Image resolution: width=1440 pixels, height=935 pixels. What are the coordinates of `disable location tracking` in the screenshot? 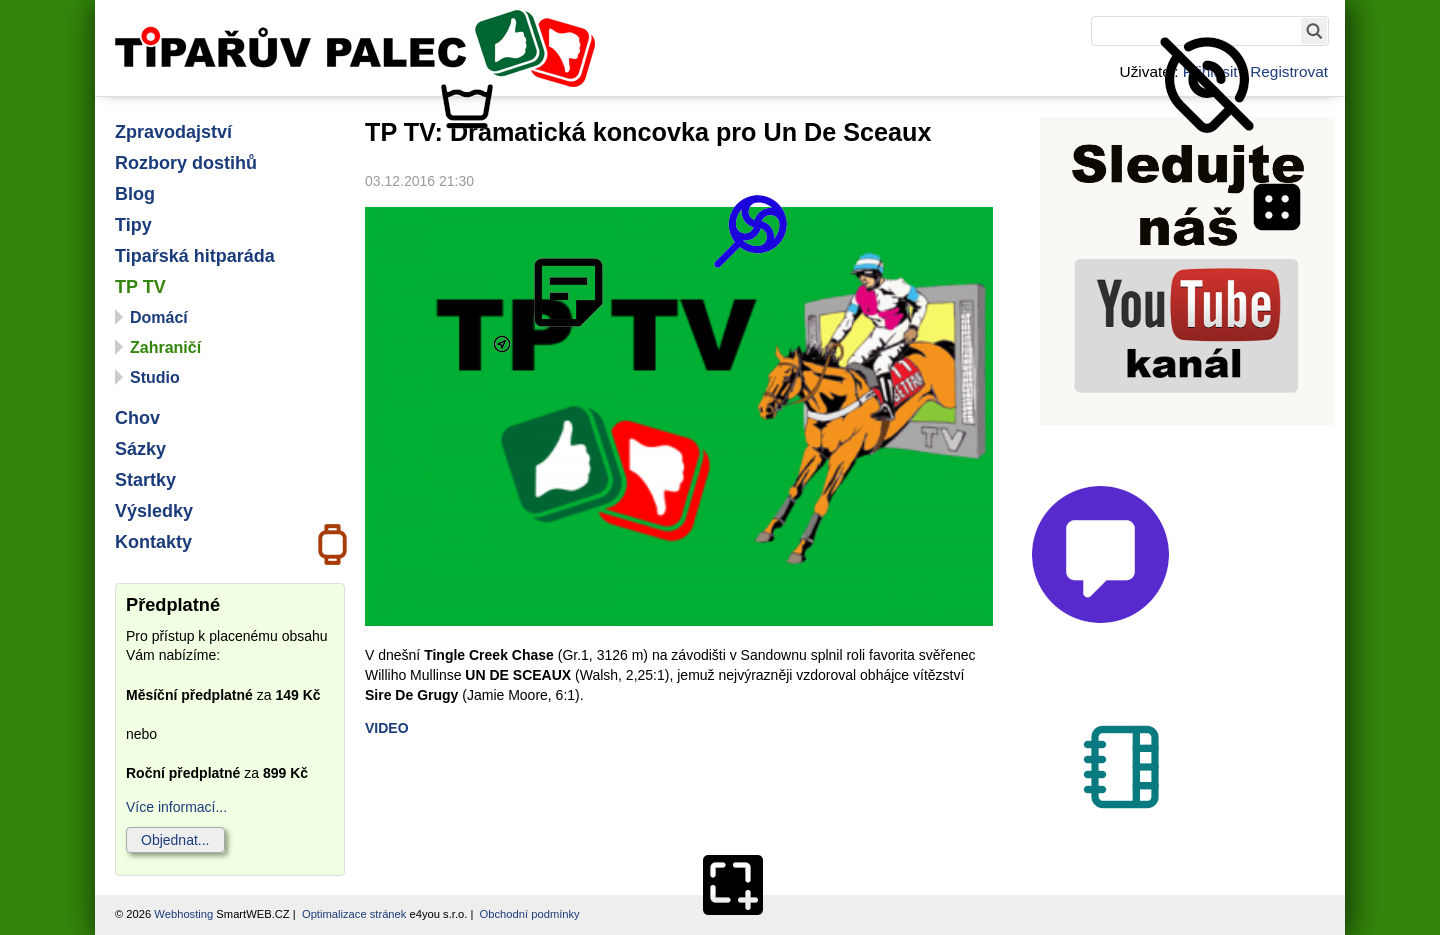 It's located at (1207, 84).